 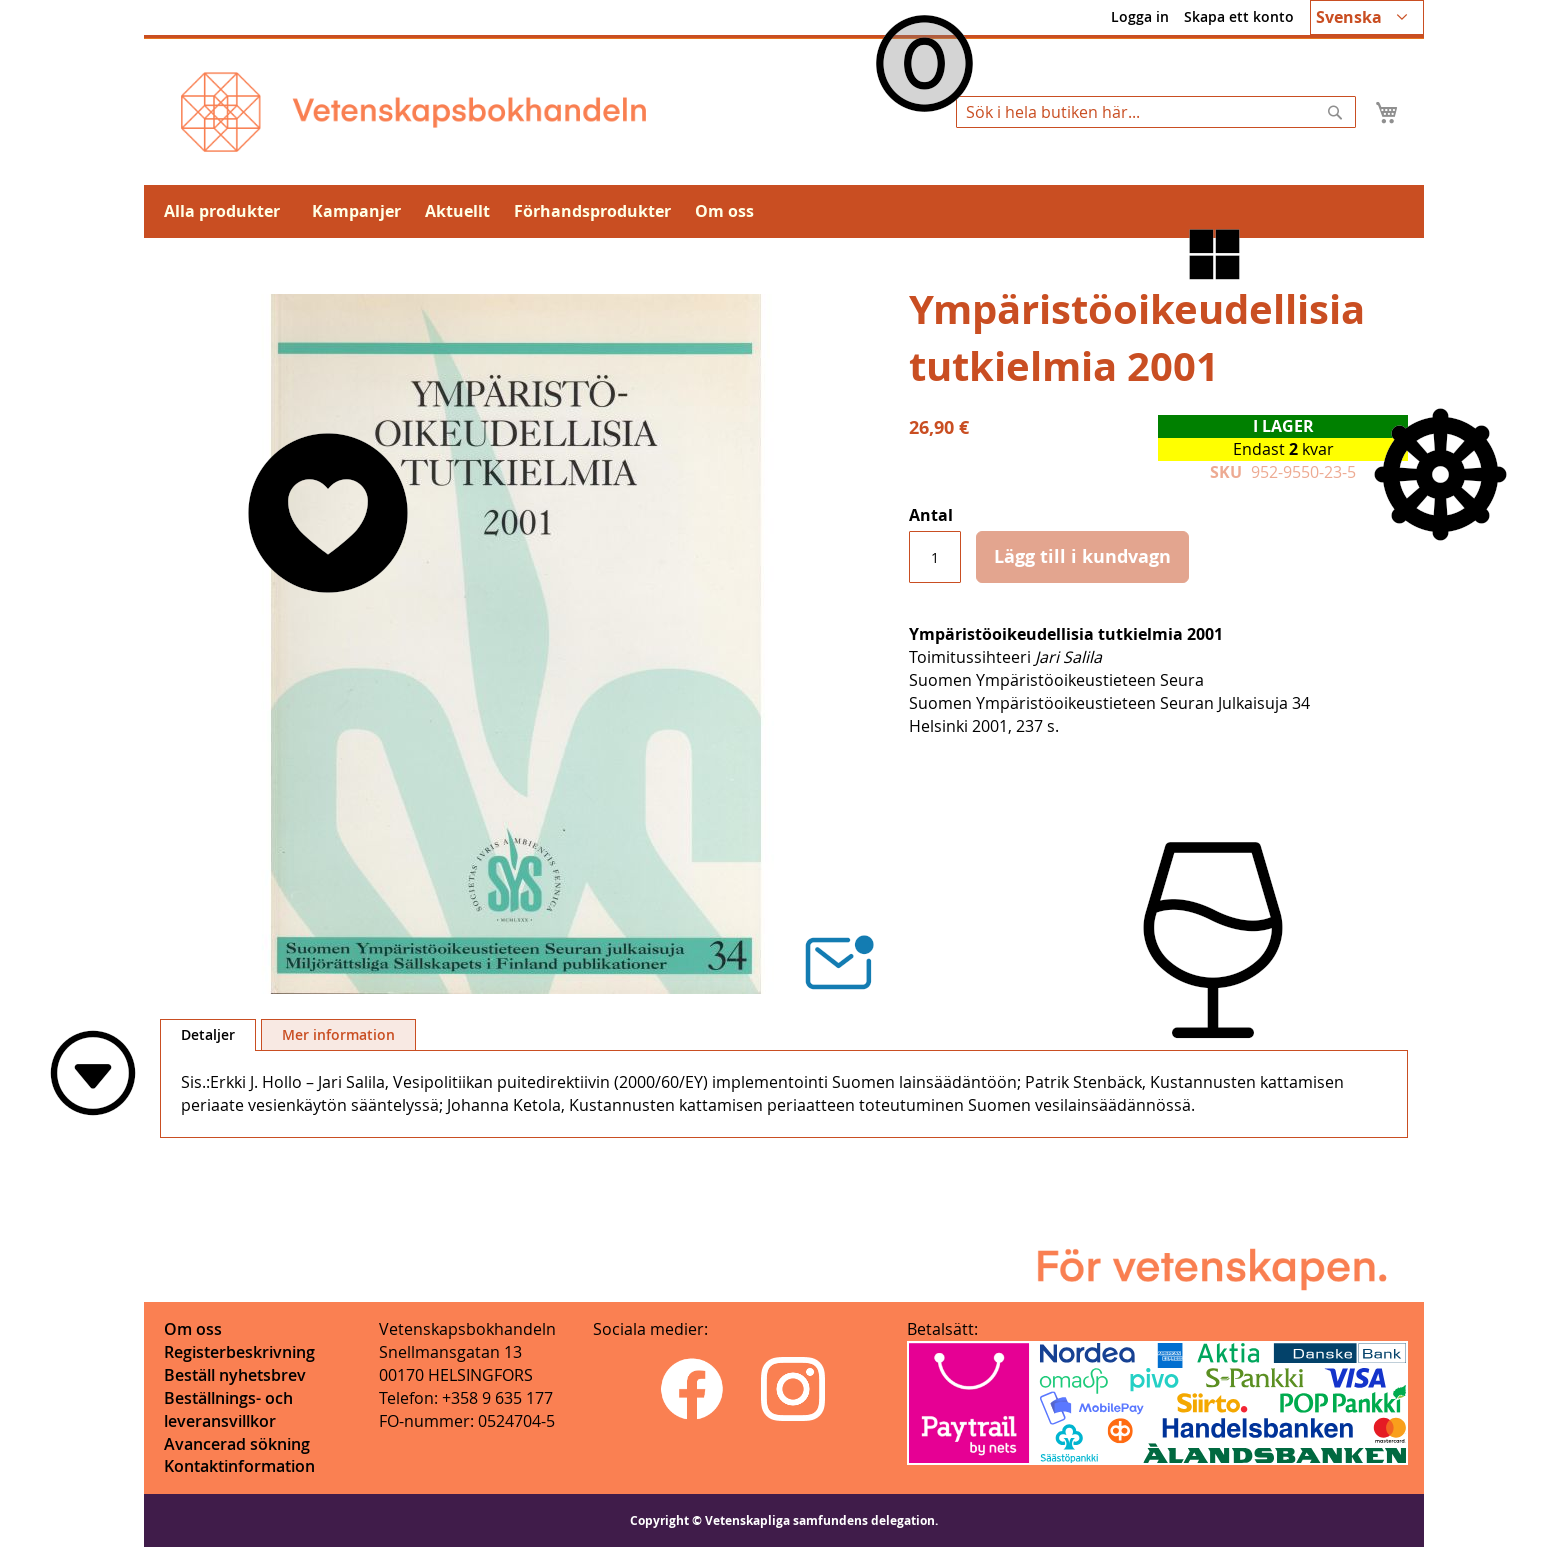 I want to click on sign in with Microsoft account, so click(x=1214, y=254).